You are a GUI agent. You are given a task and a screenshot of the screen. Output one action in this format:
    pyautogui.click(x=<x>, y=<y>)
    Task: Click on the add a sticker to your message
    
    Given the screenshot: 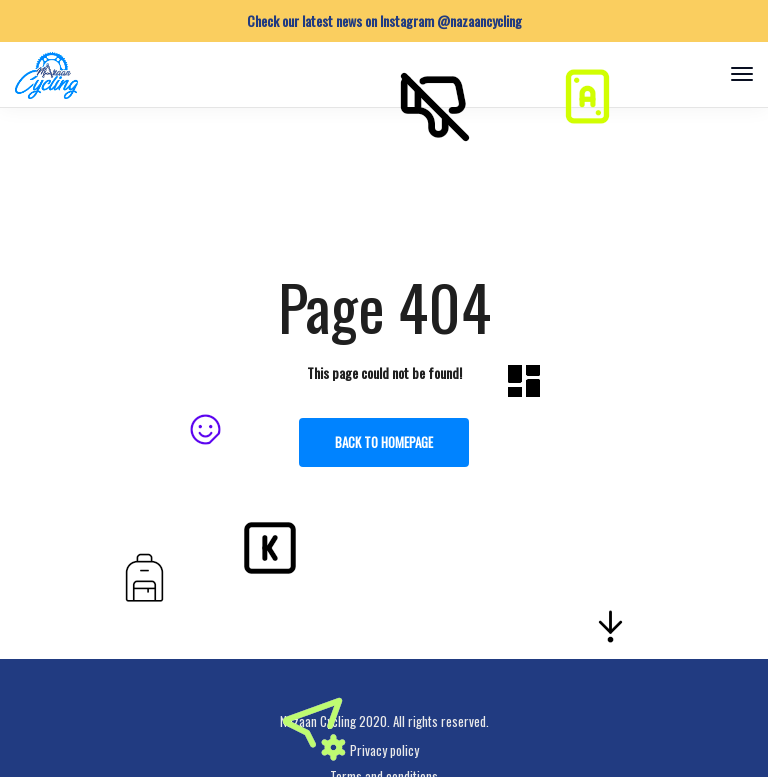 What is the action you would take?
    pyautogui.click(x=205, y=429)
    